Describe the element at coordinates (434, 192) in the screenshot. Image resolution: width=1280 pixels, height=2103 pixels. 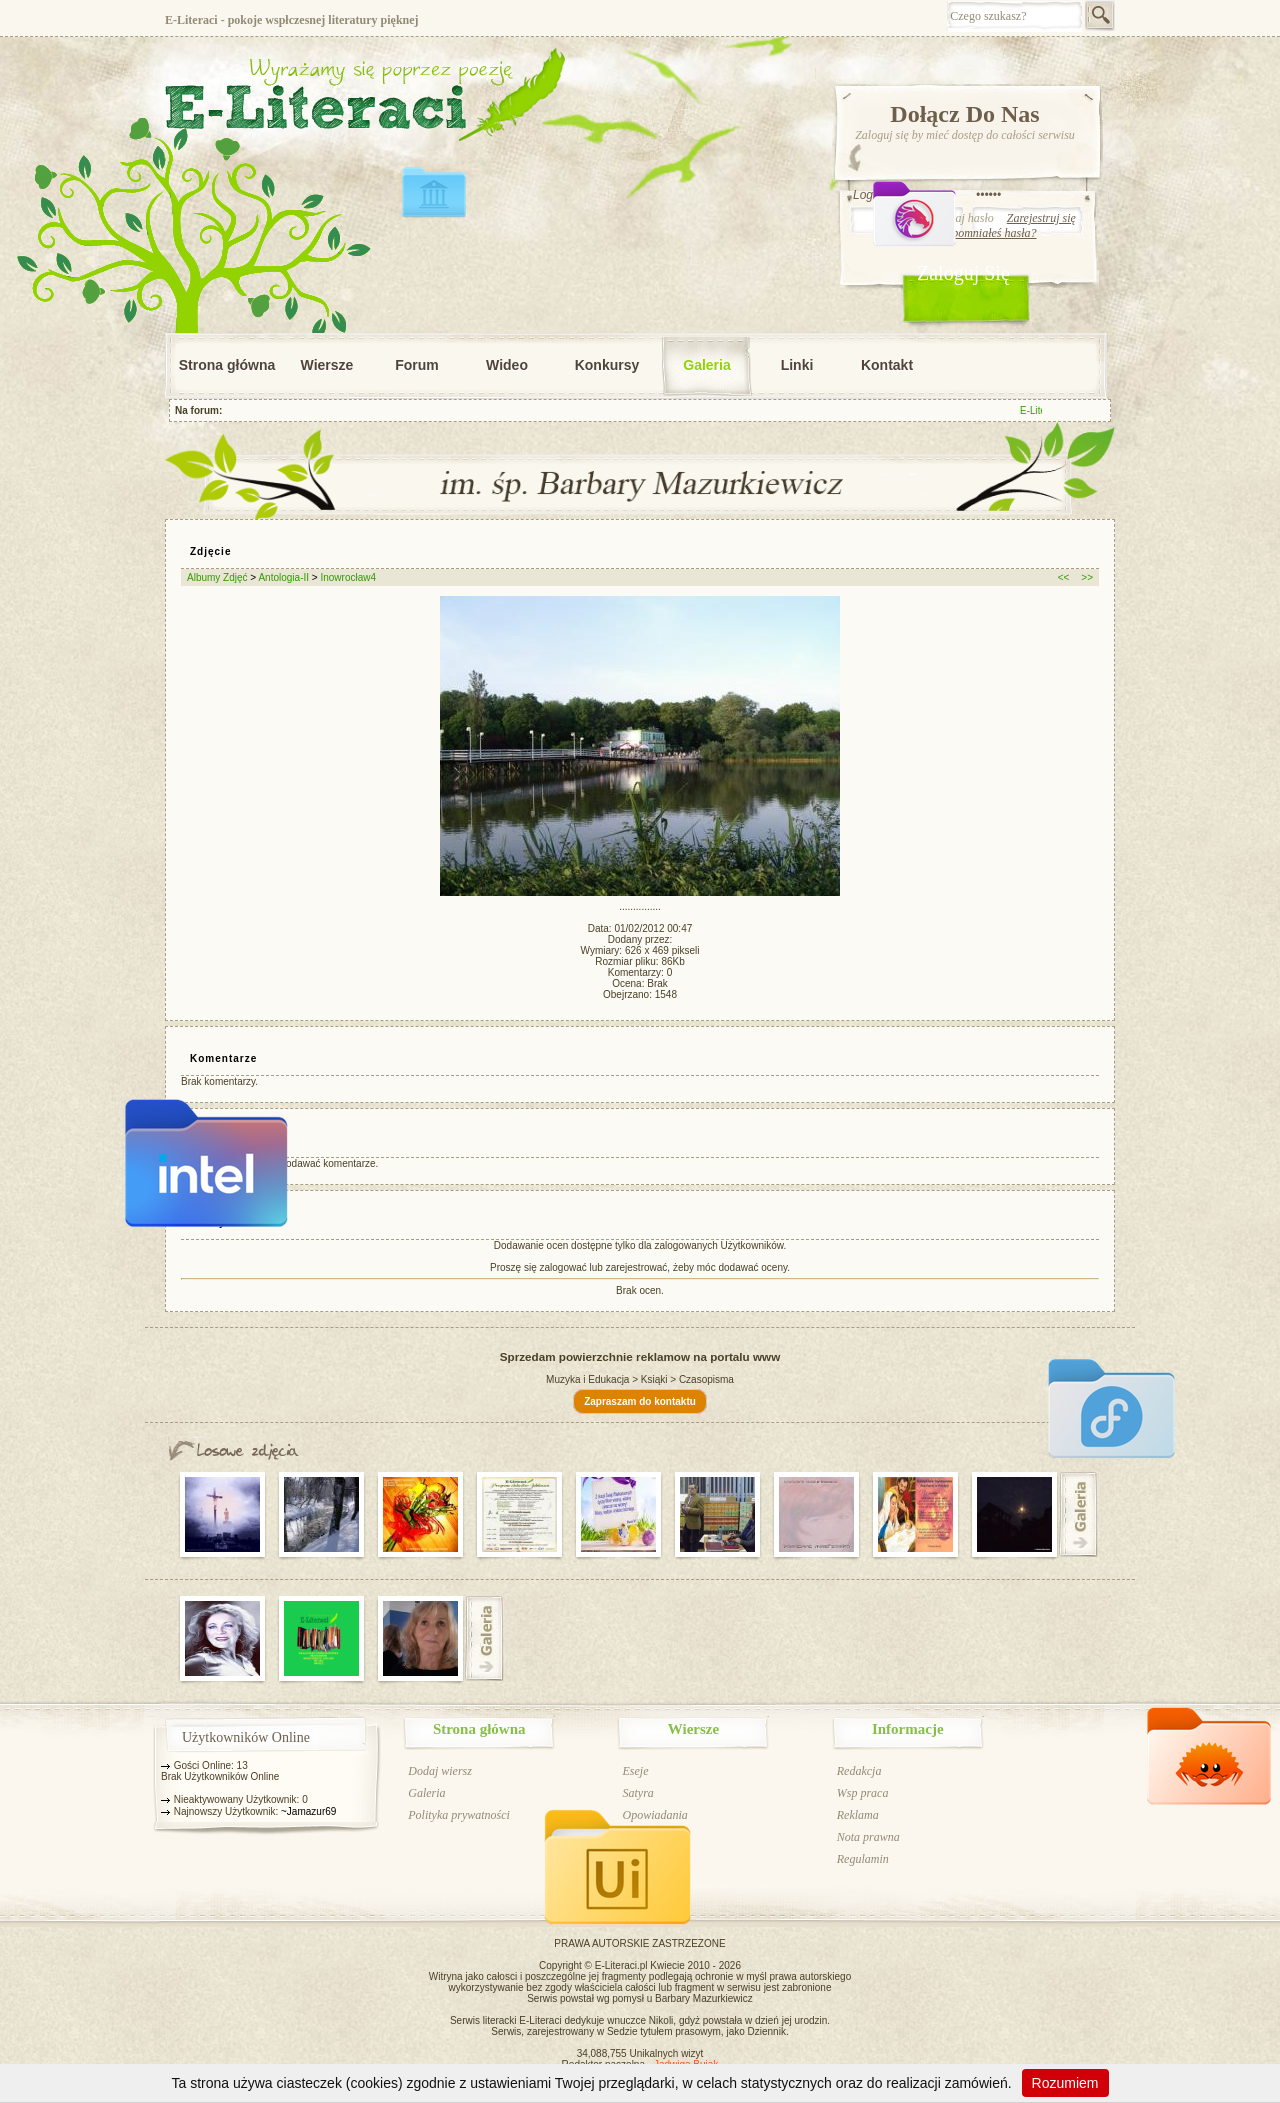
I see `access the system library folder` at that location.